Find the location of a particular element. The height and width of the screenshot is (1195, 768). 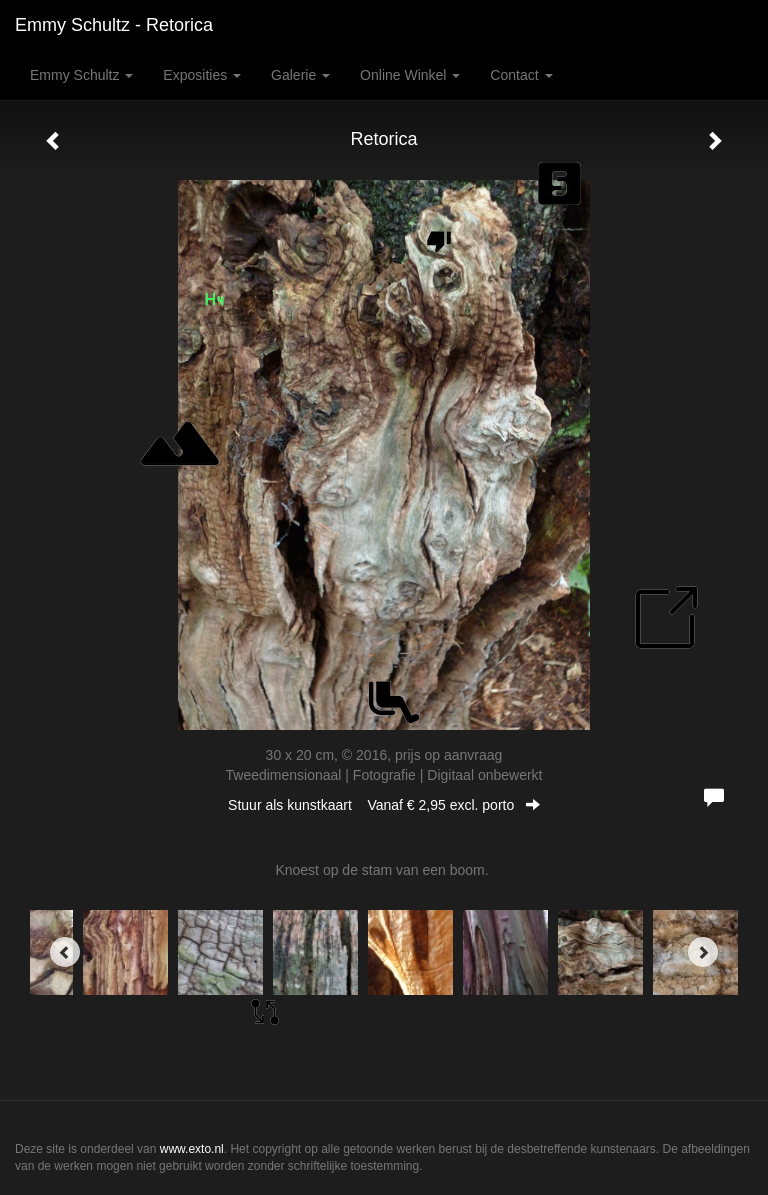

select extra legroom seating option is located at coordinates (393, 703).